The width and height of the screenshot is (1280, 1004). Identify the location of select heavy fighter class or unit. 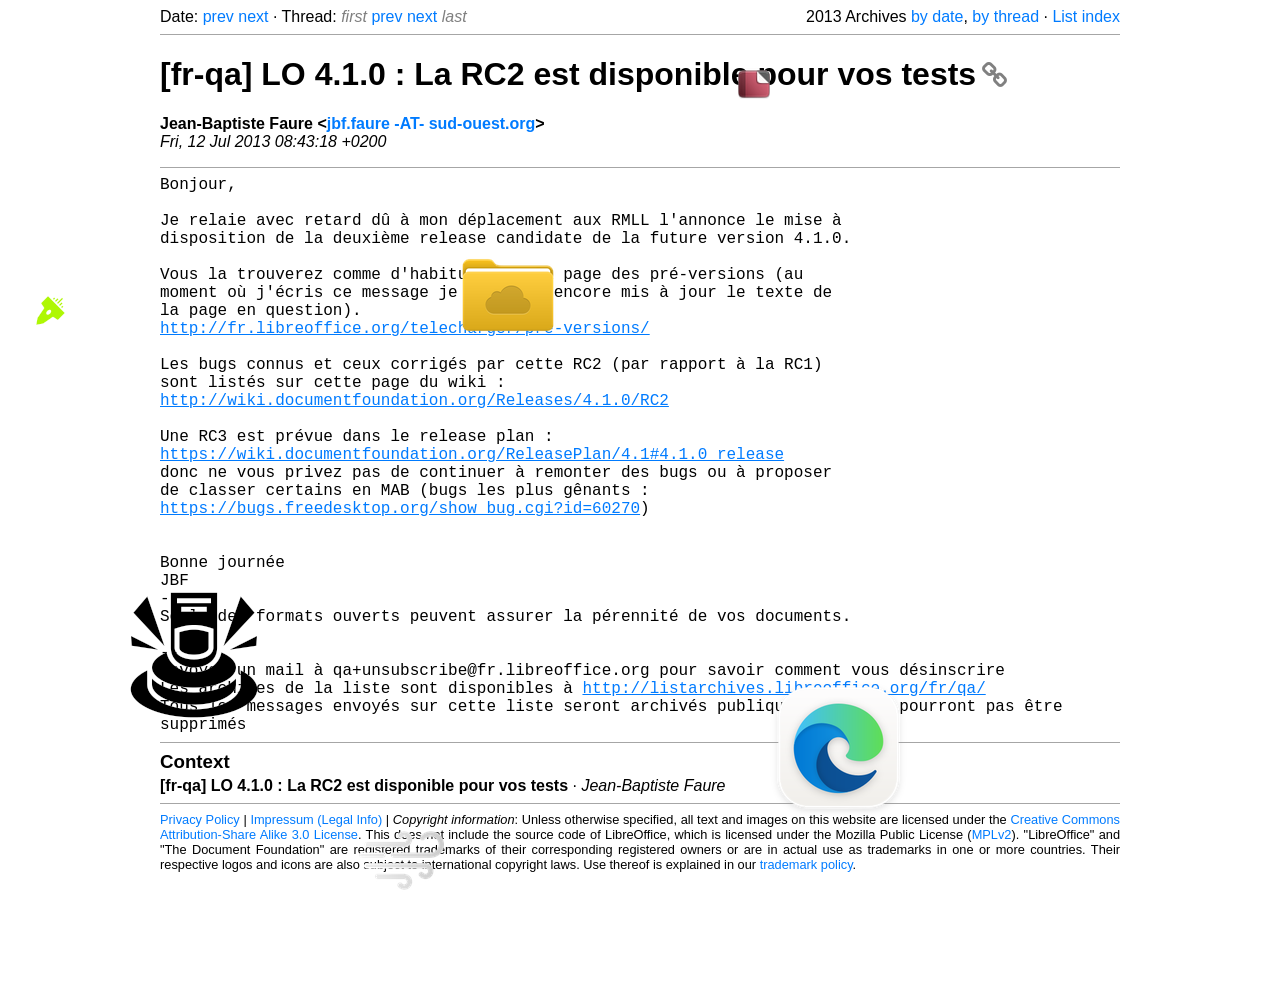
(50, 310).